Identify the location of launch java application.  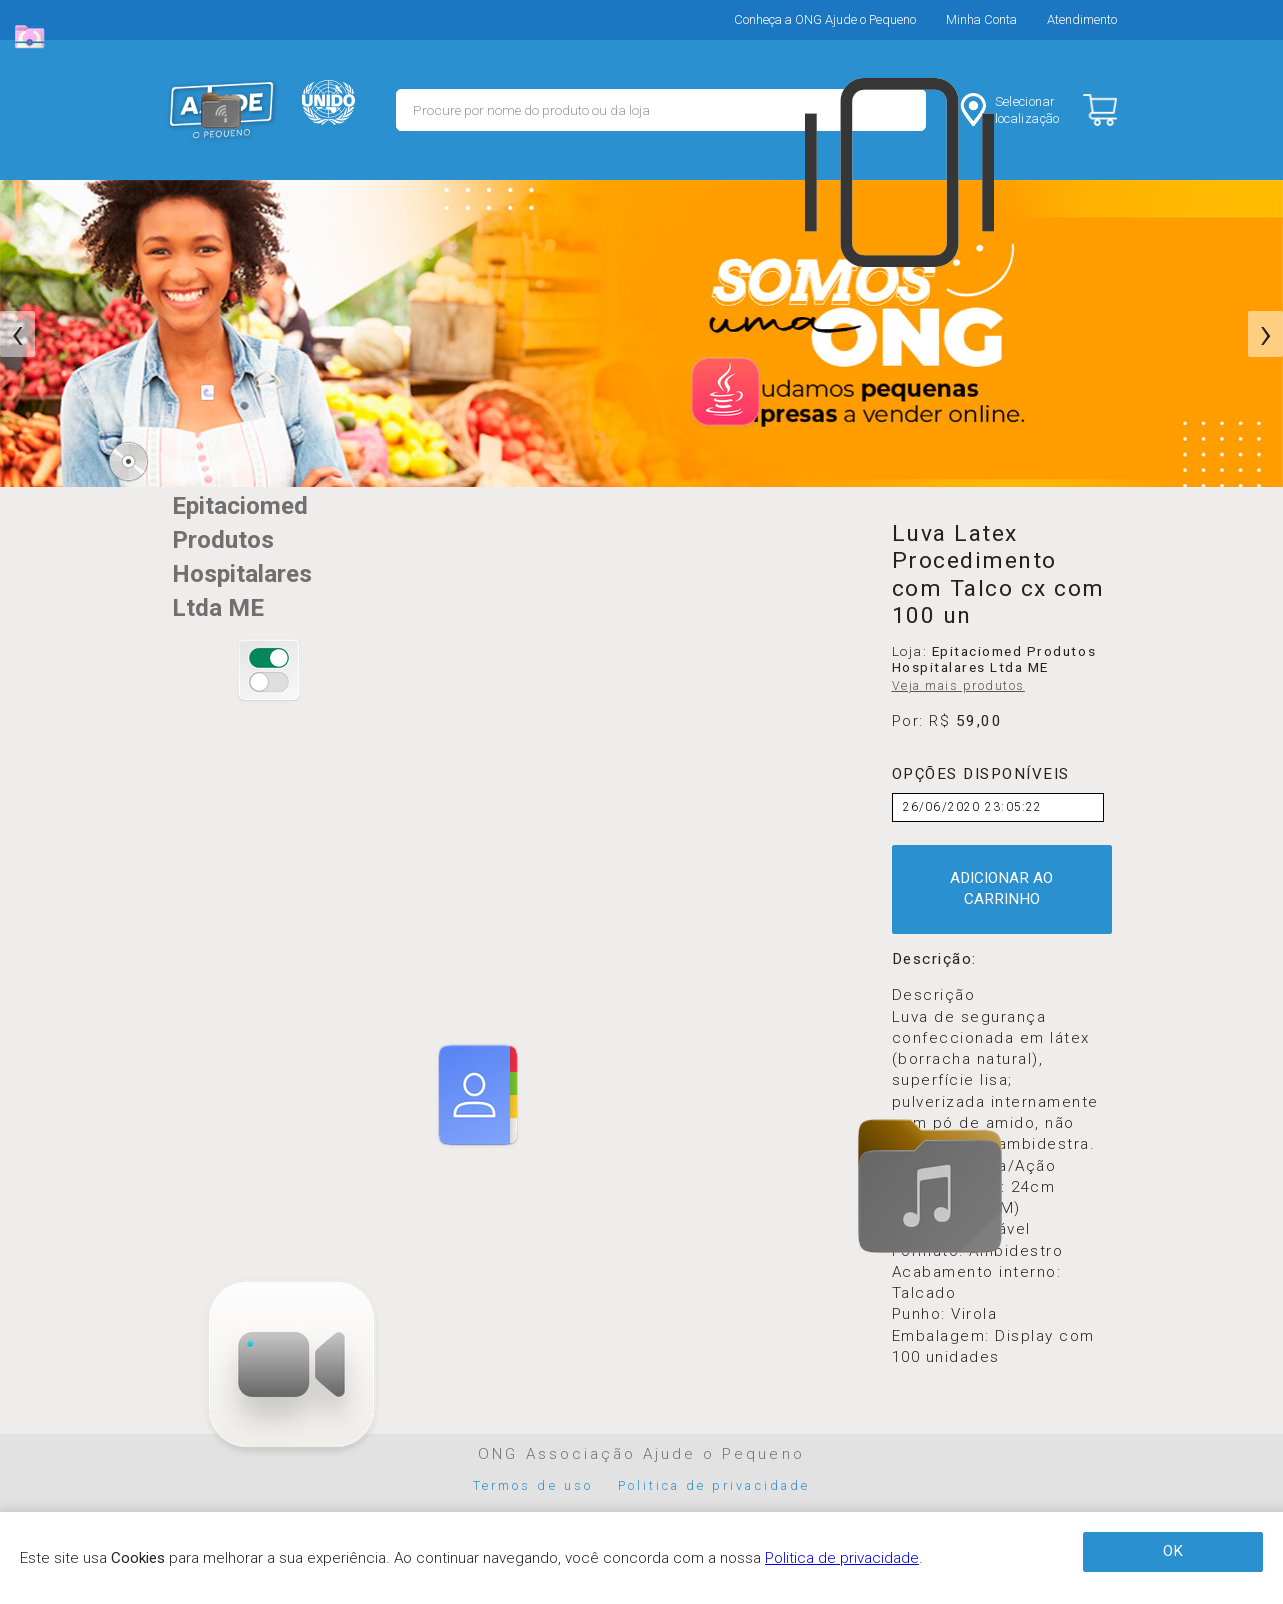
(725, 391).